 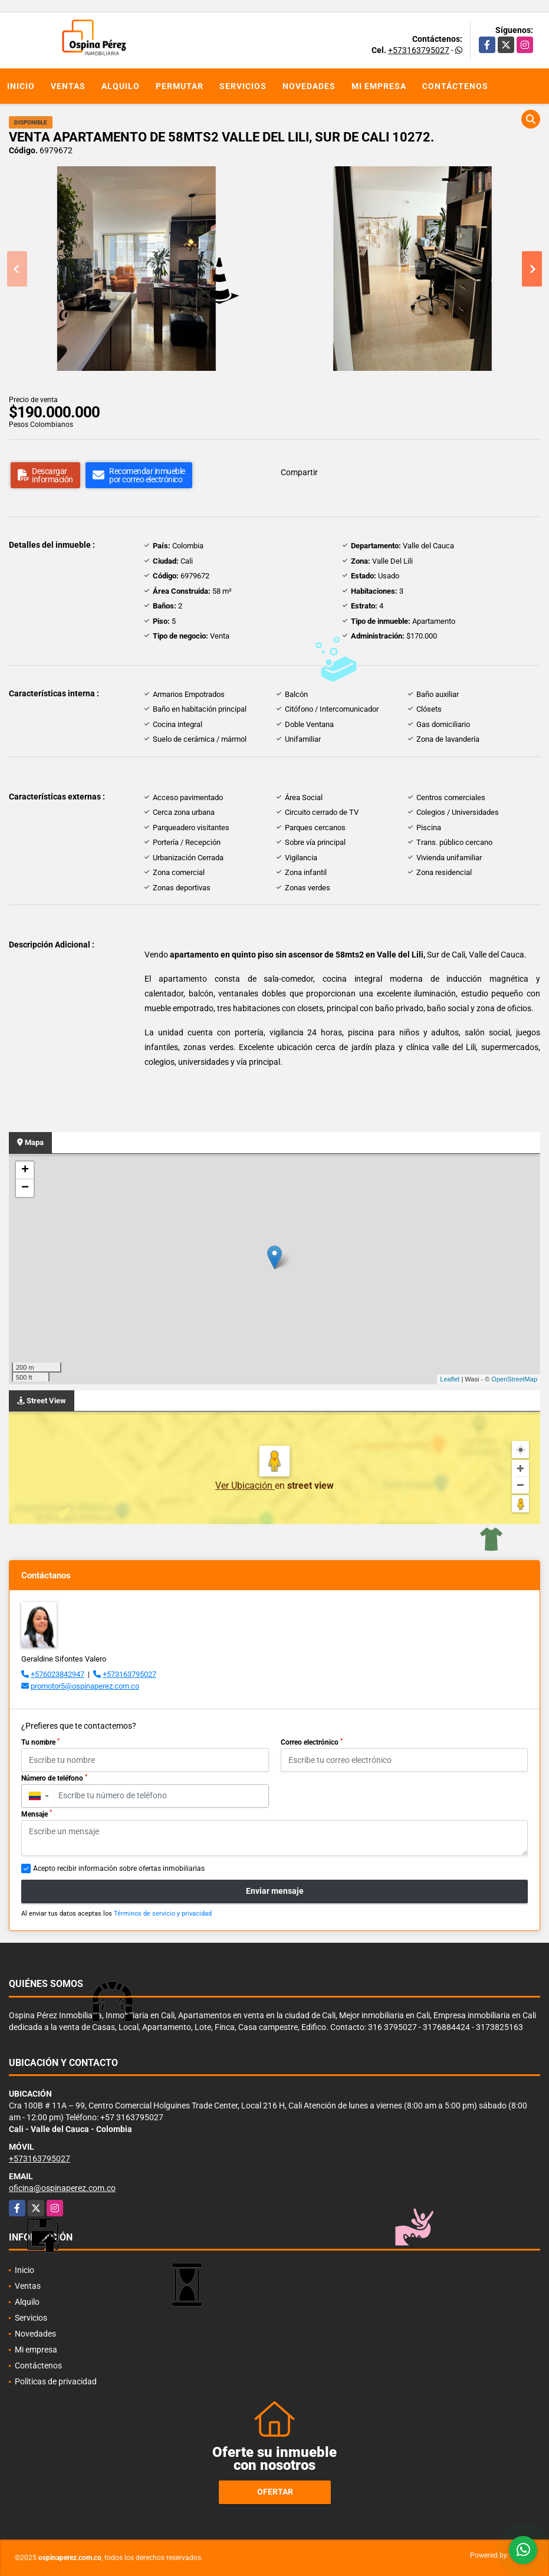 I want to click on indicates a loading or processing state, so click(x=187, y=2285).